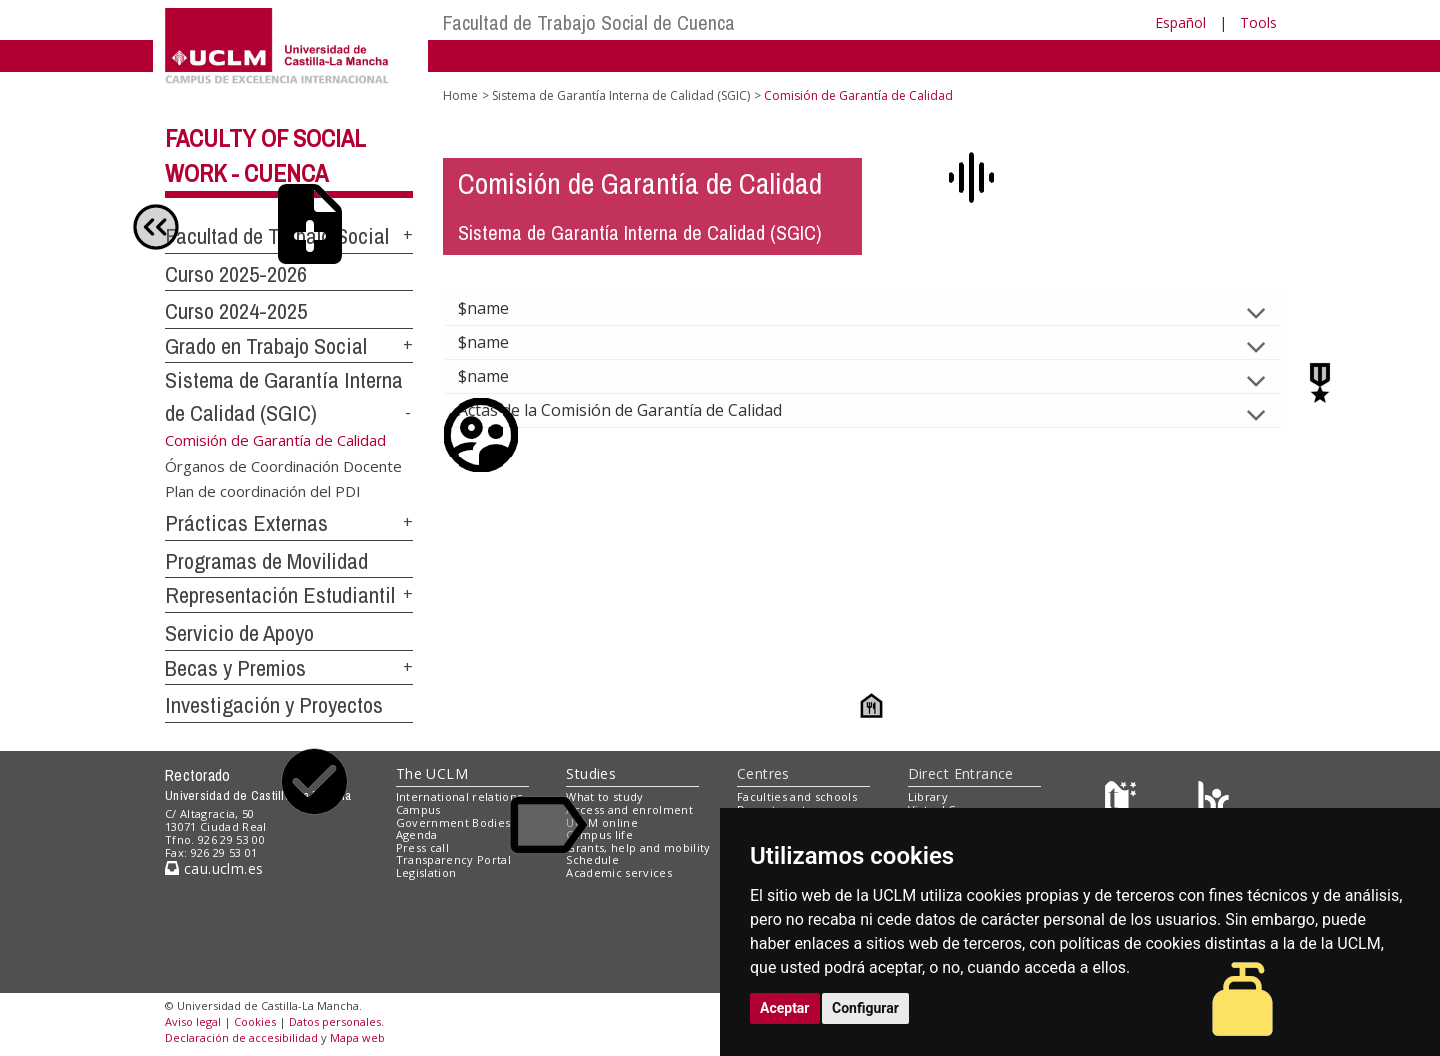 This screenshot has width=1440, height=1056. Describe the element at coordinates (871, 705) in the screenshot. I see `find nearby food banks or food assistance locations` at that location.